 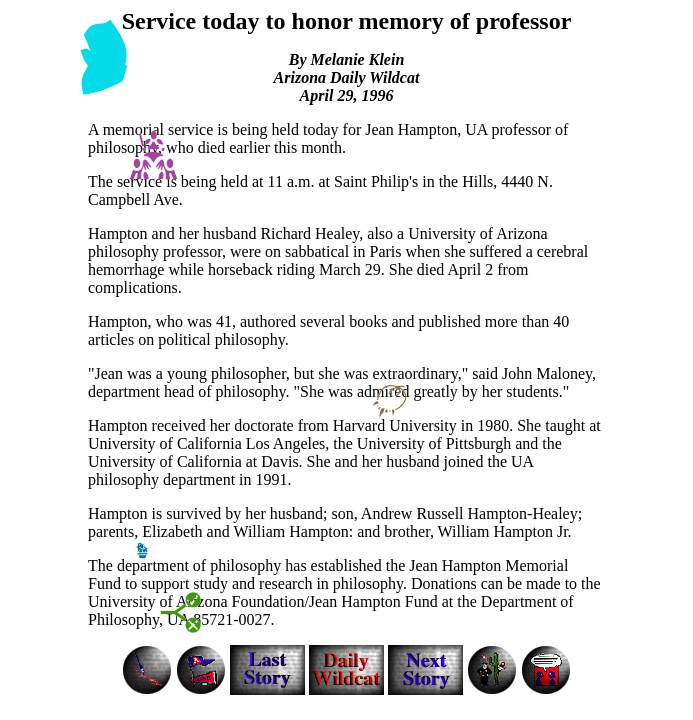 What do you see at coordinates (153, 154) in the screenshot?
I see `the chariot tarot card icon` at bounding box center [153, 154].